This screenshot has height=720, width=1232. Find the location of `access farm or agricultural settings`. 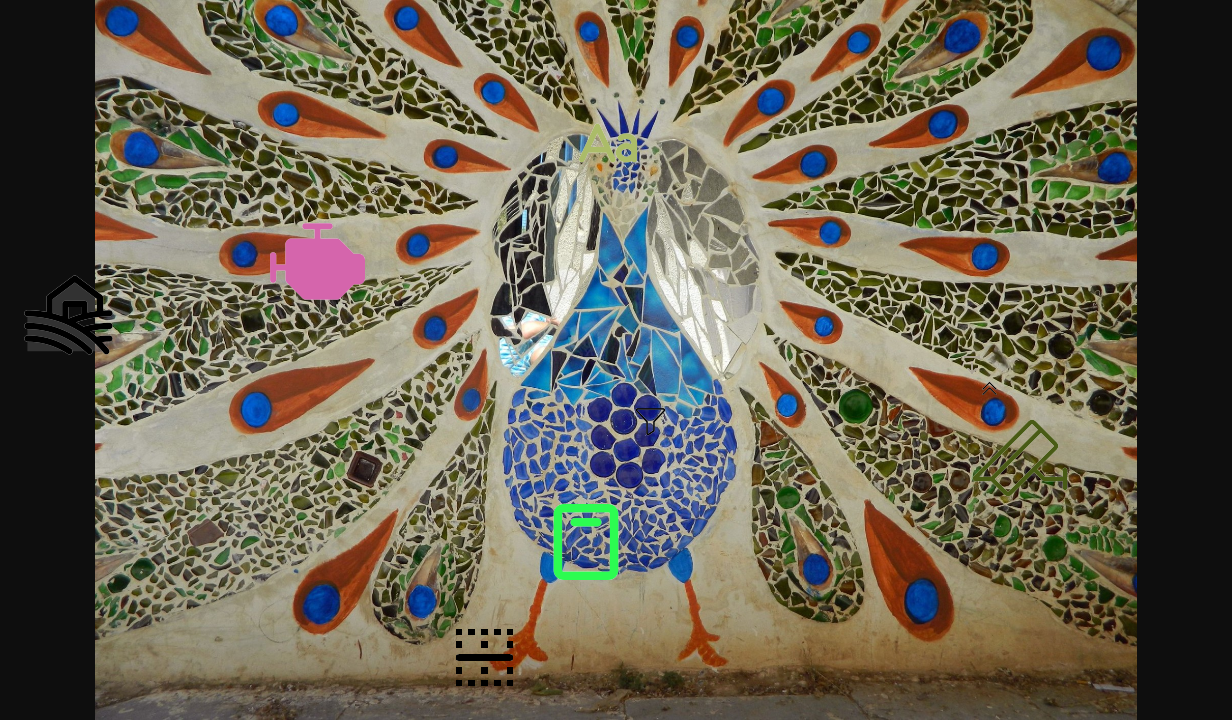

access farm or agricultural settings is located at coordinates (68, 316).